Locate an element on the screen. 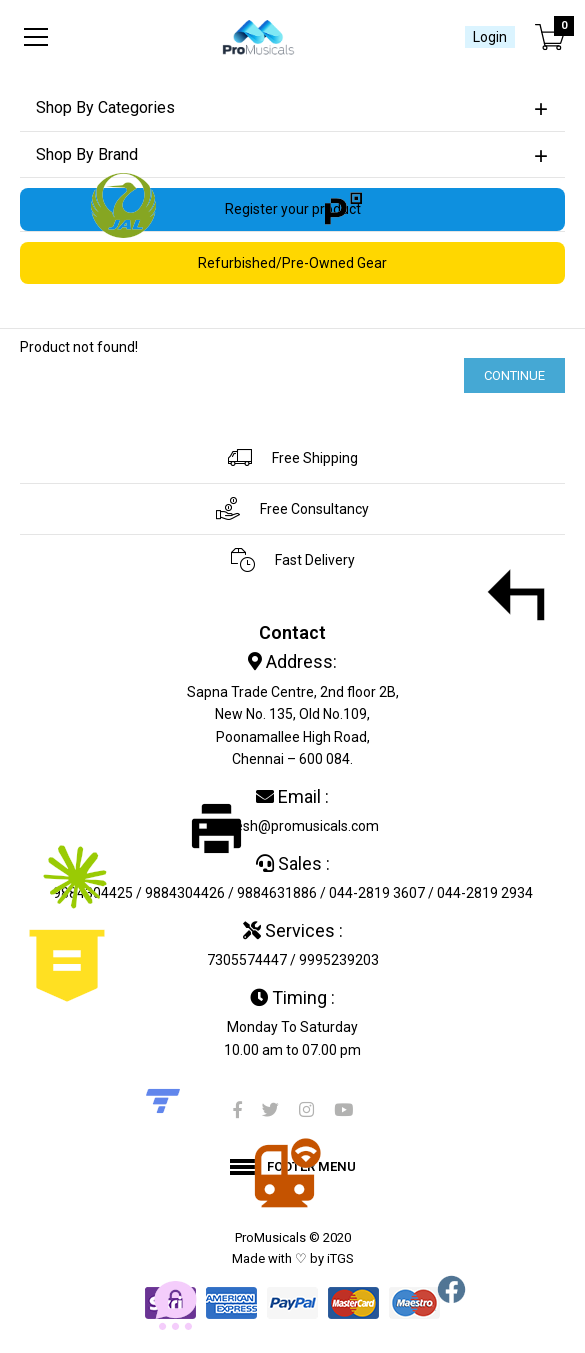 The image size is (585, 1353). taipy brand logo is located at coordinates (163, 1101).